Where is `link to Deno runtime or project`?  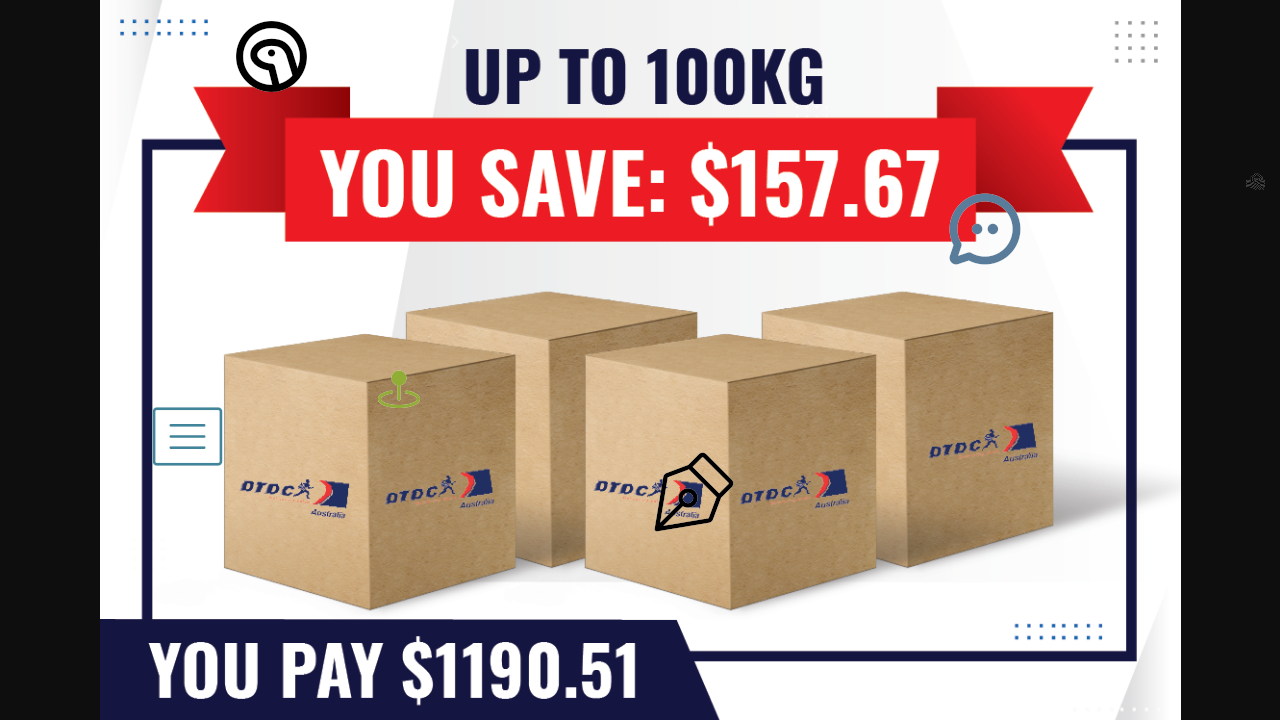 link to Deno runtime or project is located at coordinates (271, 56).